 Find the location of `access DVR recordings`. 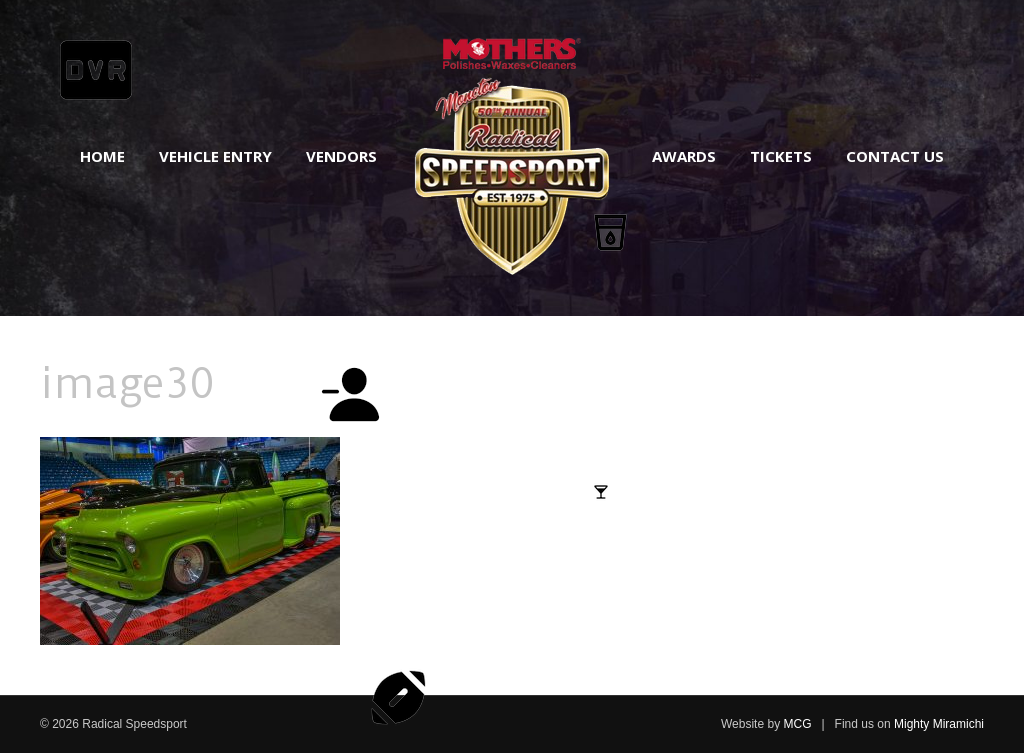

access DVR recordings is located at coordinates (96, 70).